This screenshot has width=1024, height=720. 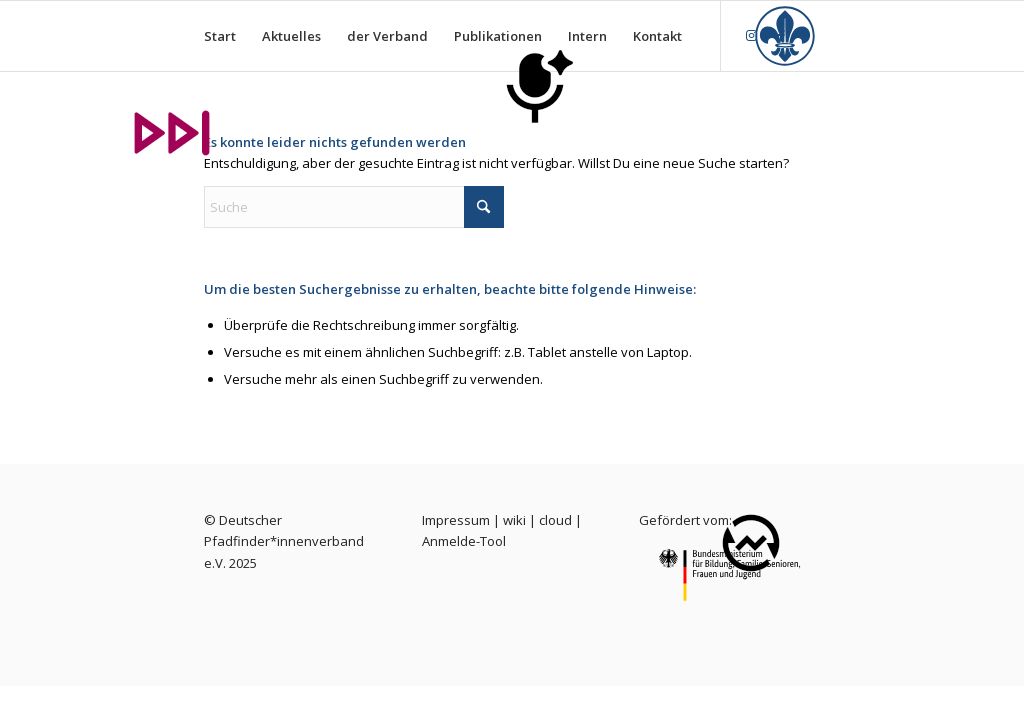 I want to click on skip to the end of the current track, so click(x=172, y=133).